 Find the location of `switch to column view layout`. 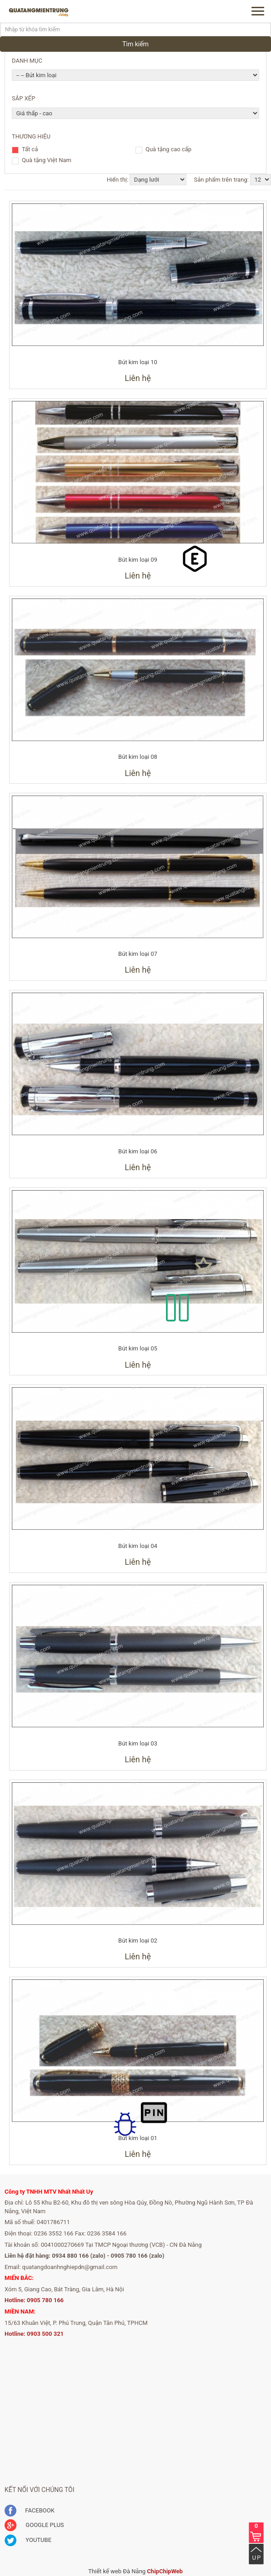

switch to column view layout is located at coordinates (177, 1308).